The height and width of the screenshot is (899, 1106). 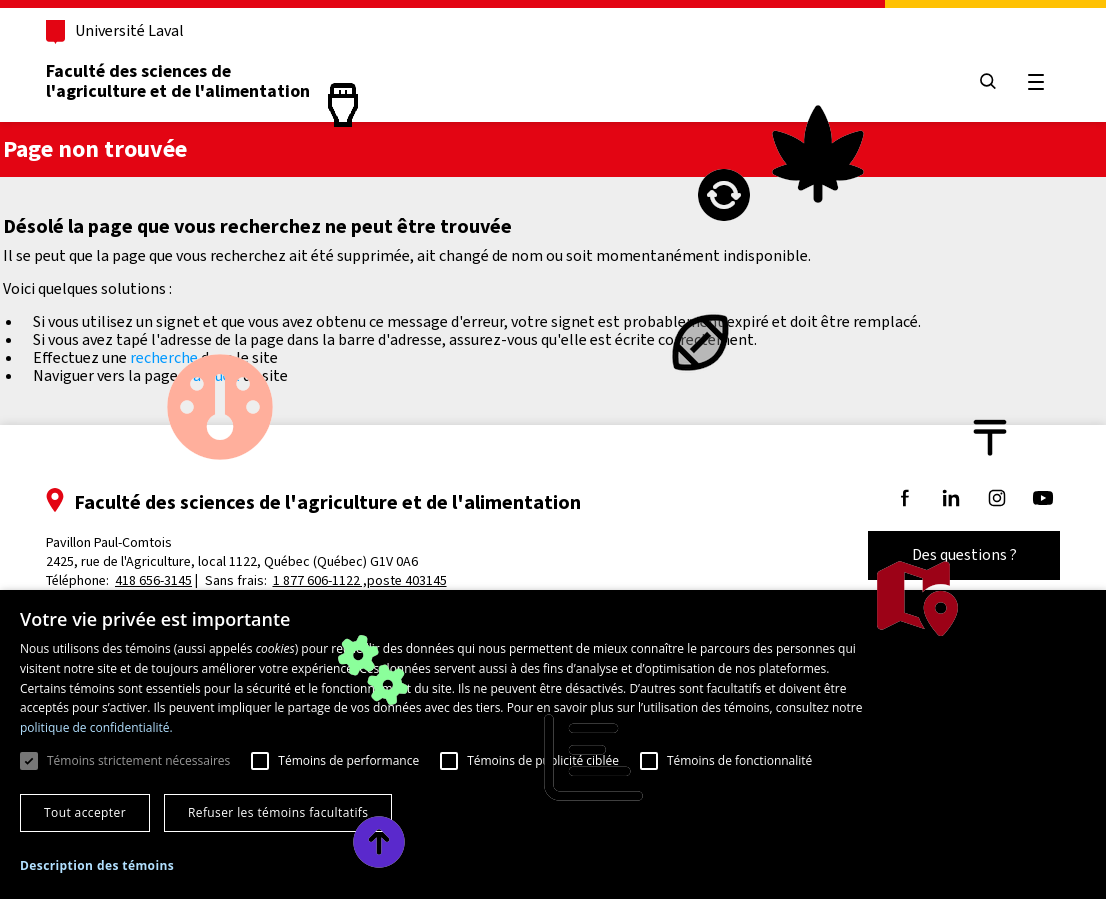 What do you see at coordinates (343, 105) in the screenshot?
I see `configure HDMI input settings` at bounding box center [343, 105].